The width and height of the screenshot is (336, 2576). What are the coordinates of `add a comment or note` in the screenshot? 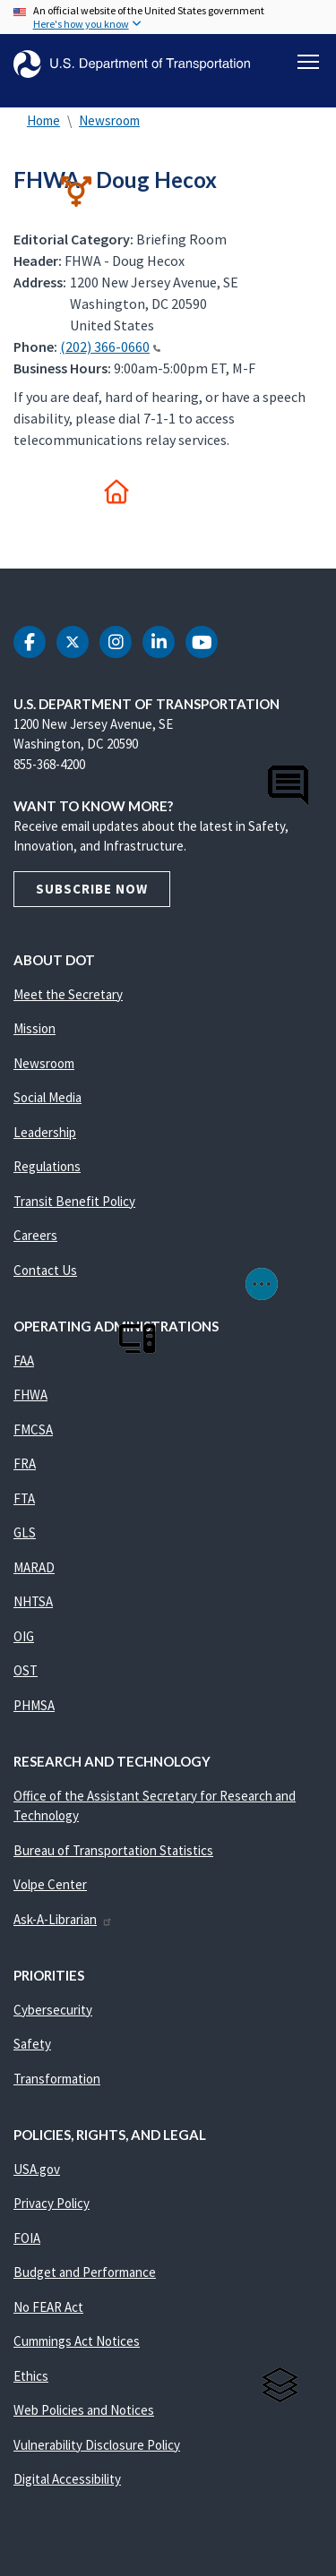 It's located at (288, 785).